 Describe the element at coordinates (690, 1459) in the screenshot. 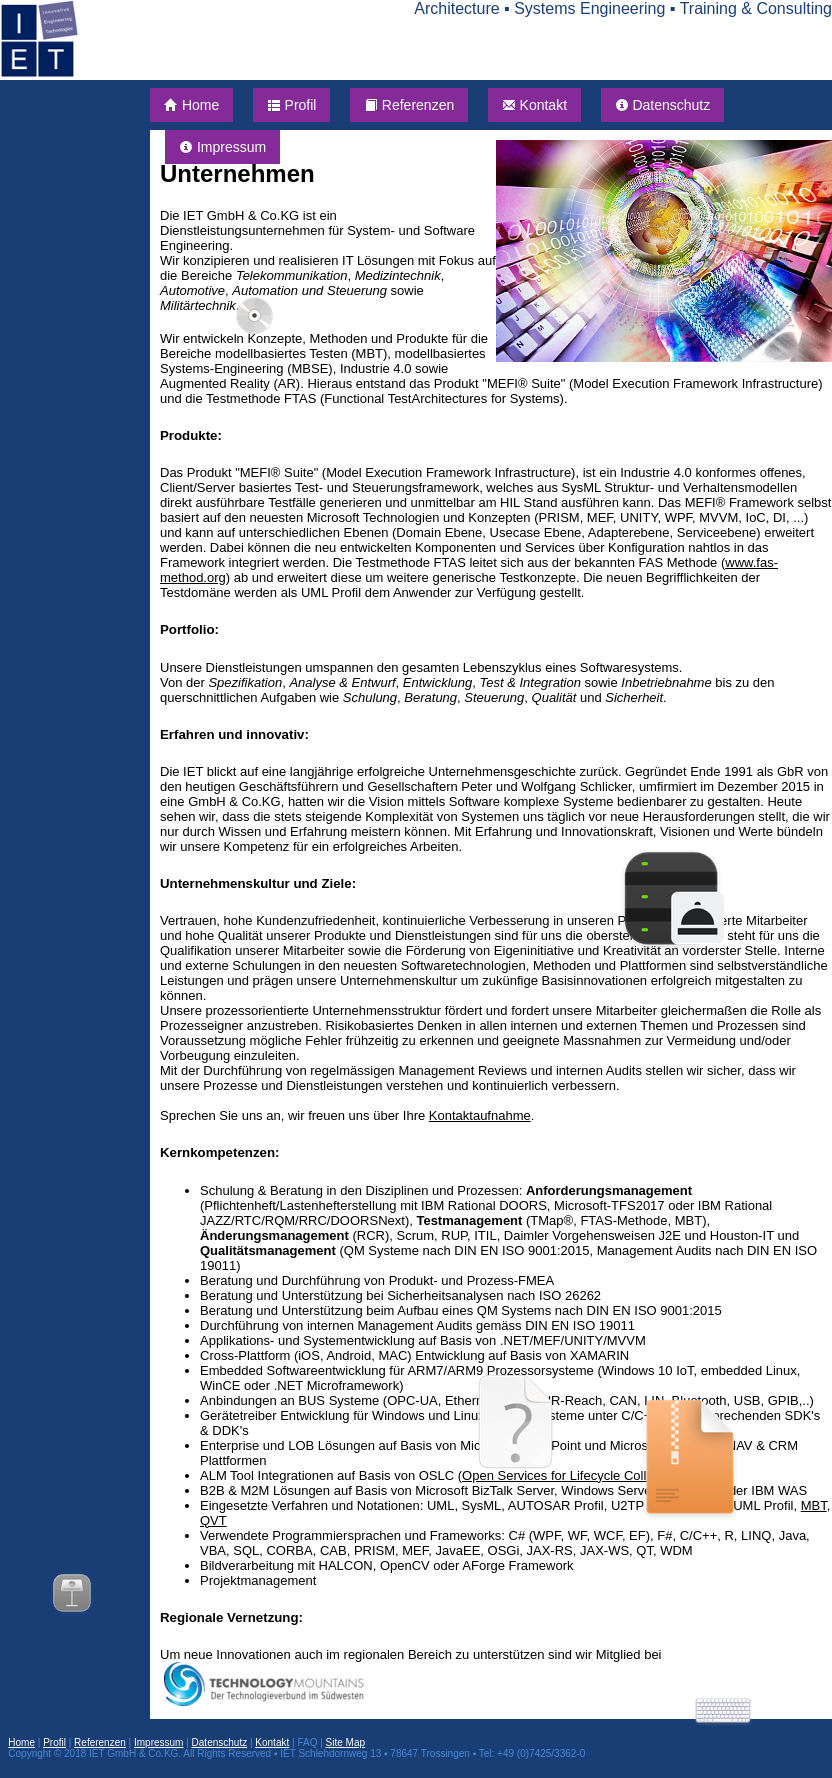

I see `a compressed or archived file package` at that location.